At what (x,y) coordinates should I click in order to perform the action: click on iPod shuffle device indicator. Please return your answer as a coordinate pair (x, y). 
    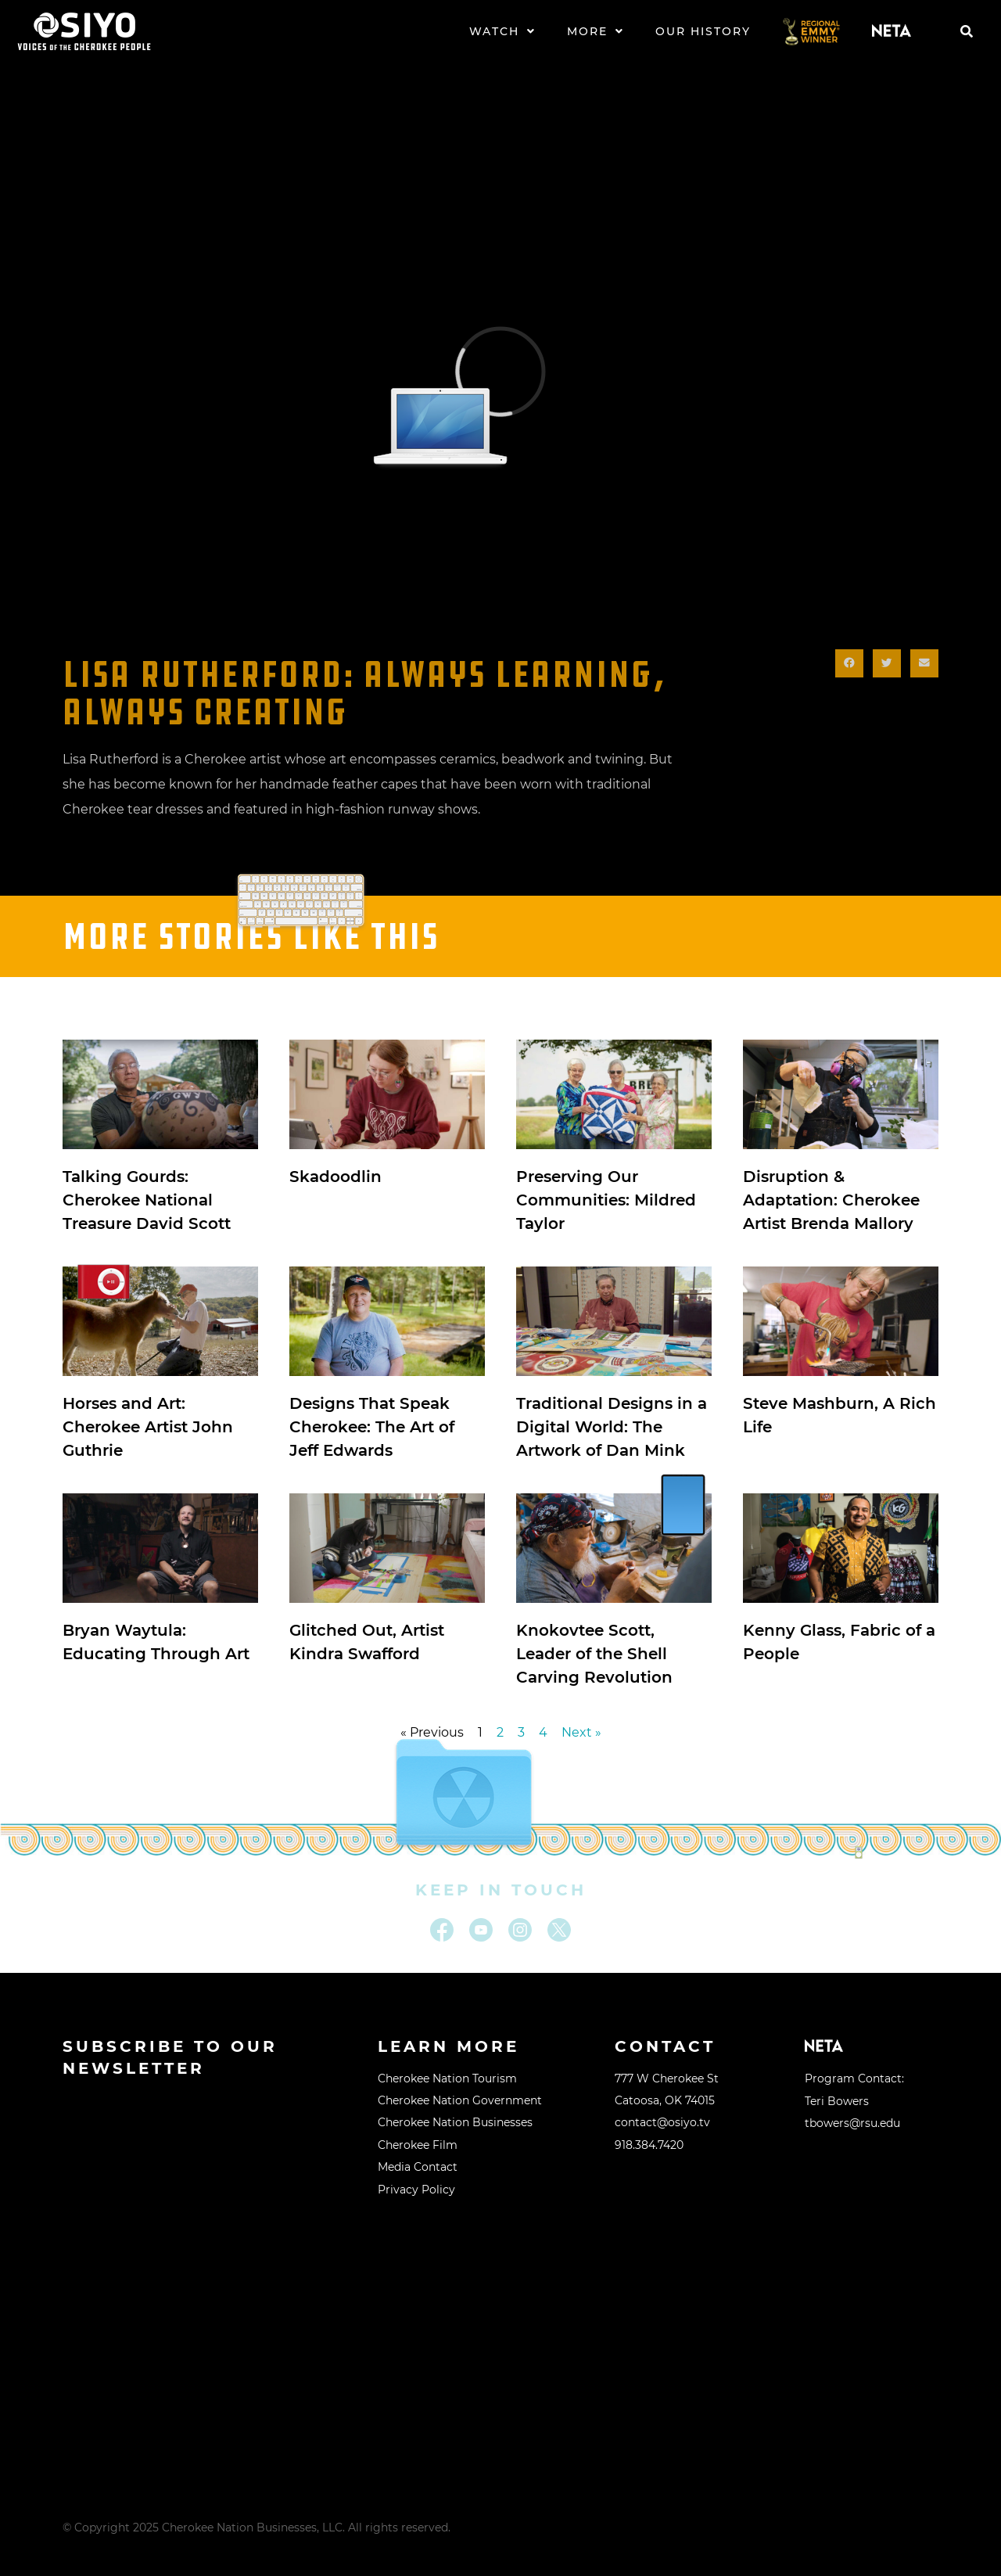
    Looking at the image, I should click on (103, 1272).